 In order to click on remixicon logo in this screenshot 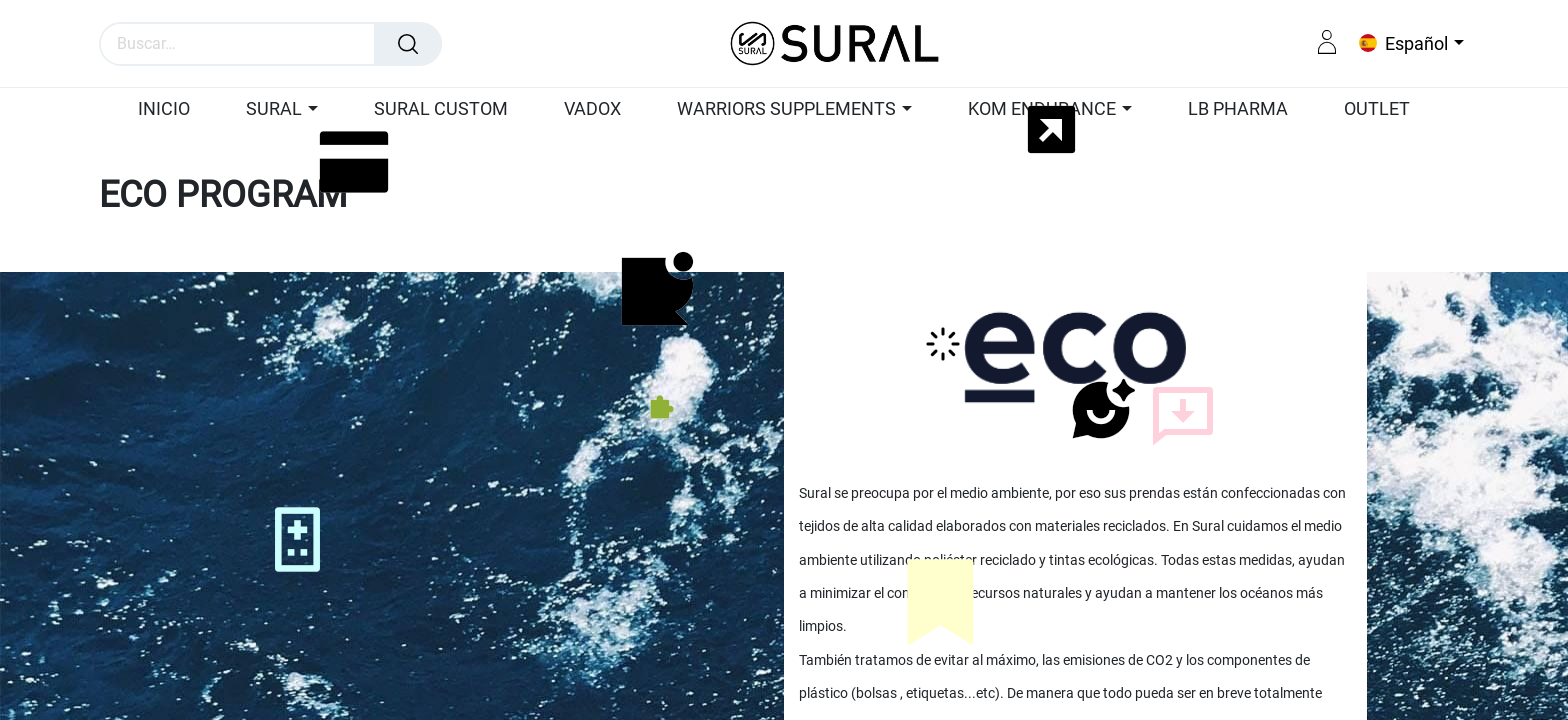, I will do `click(657, 289)`.